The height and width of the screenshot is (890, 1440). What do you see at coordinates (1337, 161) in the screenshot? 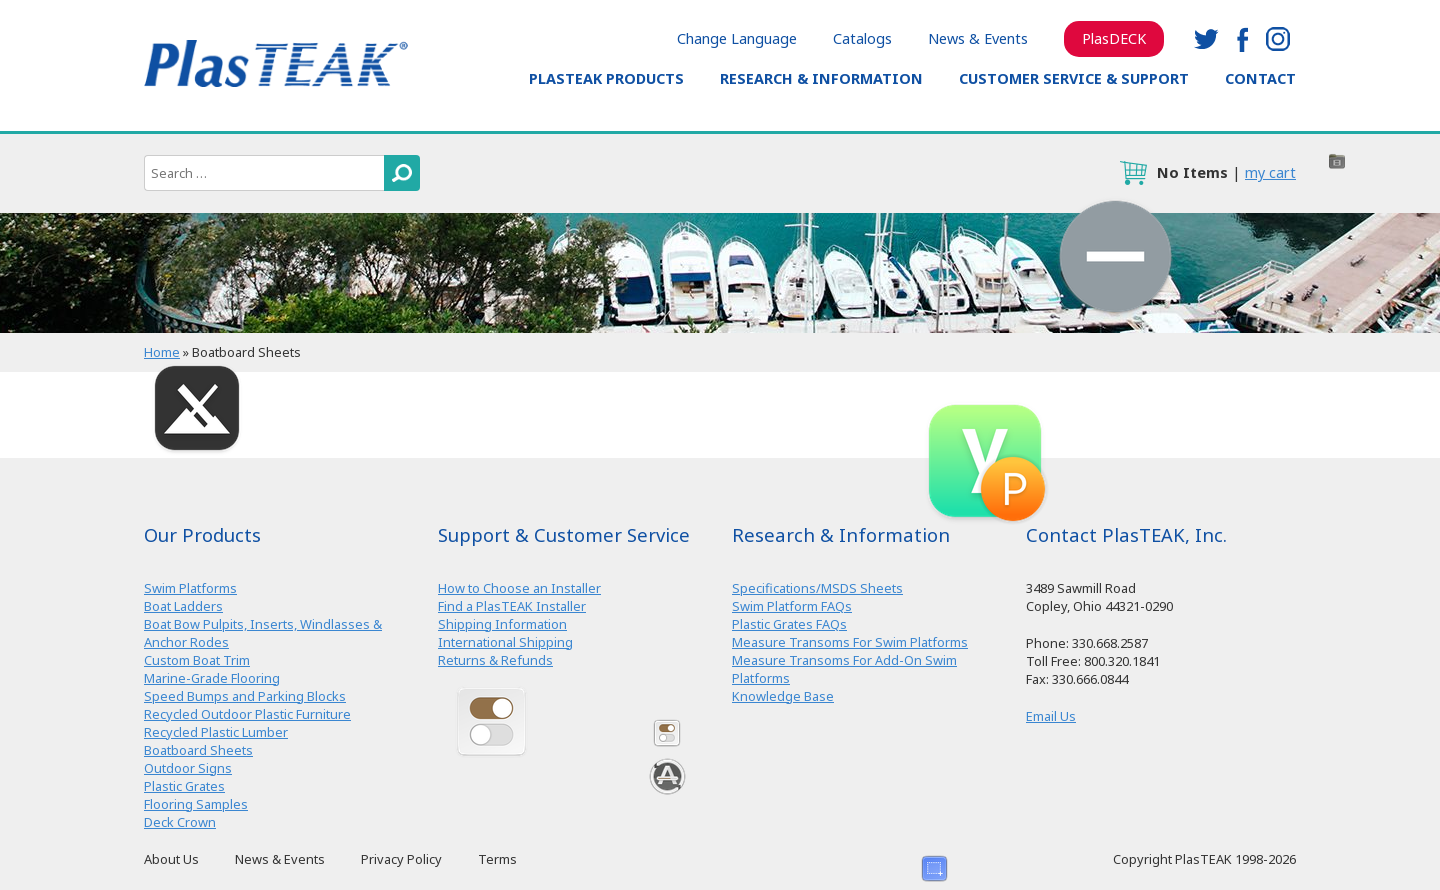
I see `open videos folder` at bounding box center [1337, 161].